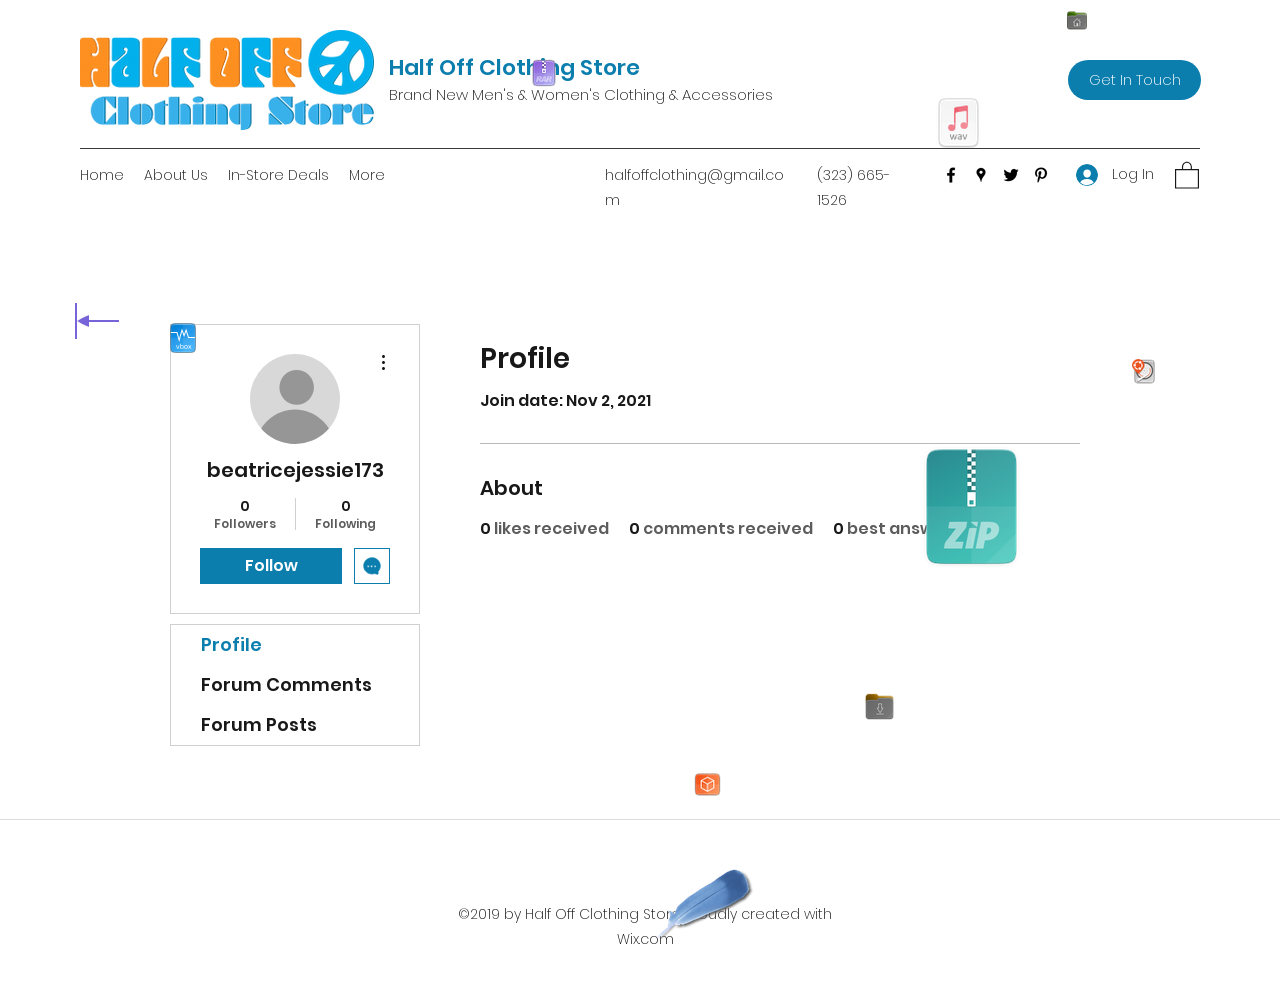  Describe the element at coordinates (705, 903) in the screenshot. I see `launch the Tk GUI toolkit framework` at that location.